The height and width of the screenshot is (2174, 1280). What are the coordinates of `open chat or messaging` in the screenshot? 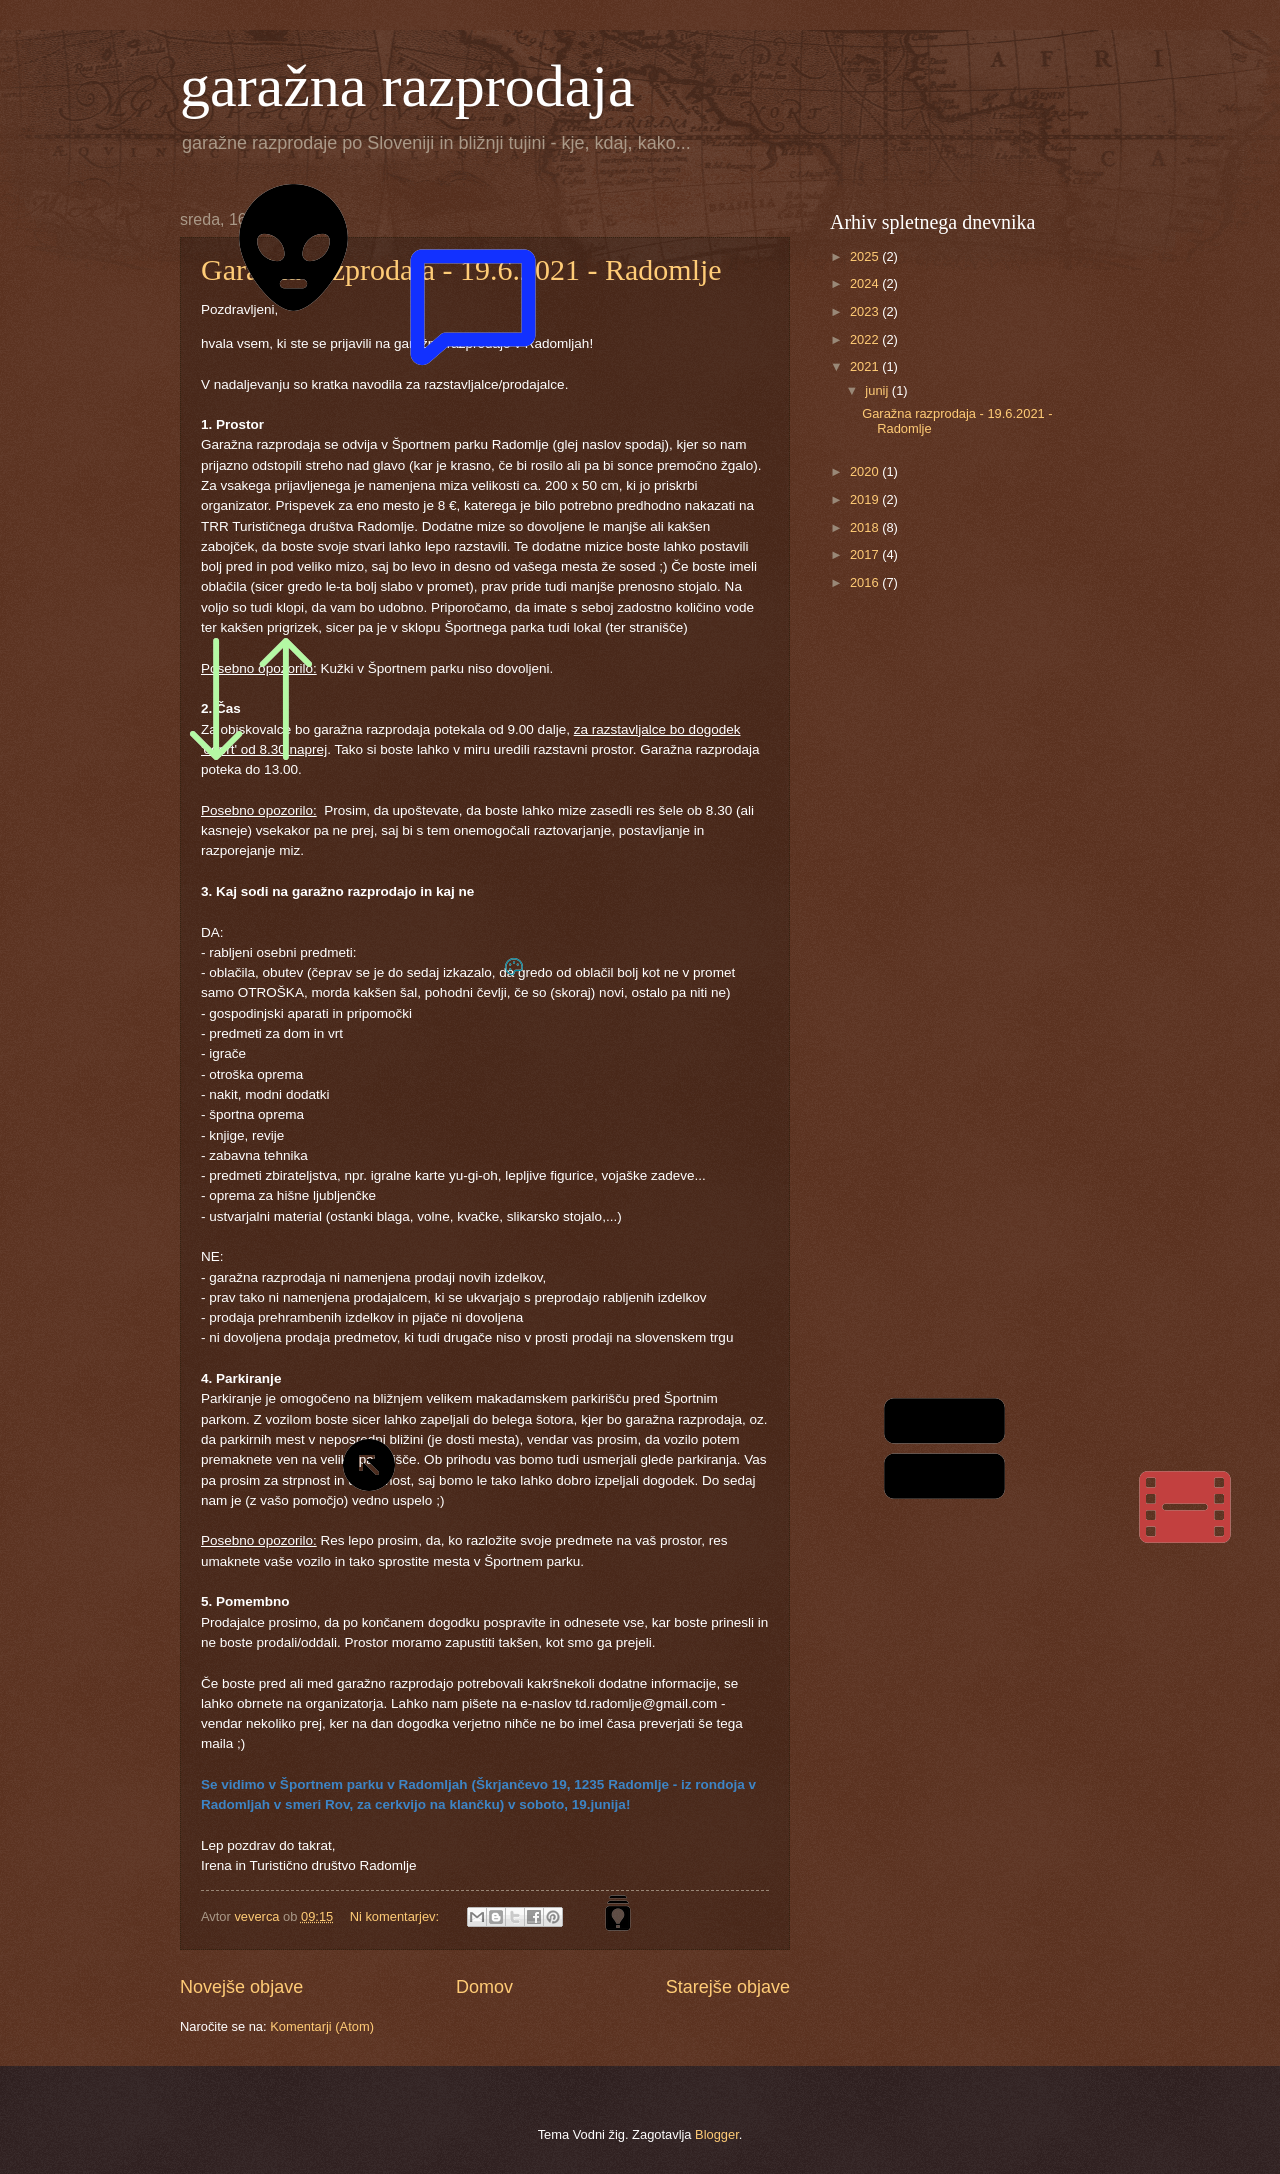 It's located at (473, 298).